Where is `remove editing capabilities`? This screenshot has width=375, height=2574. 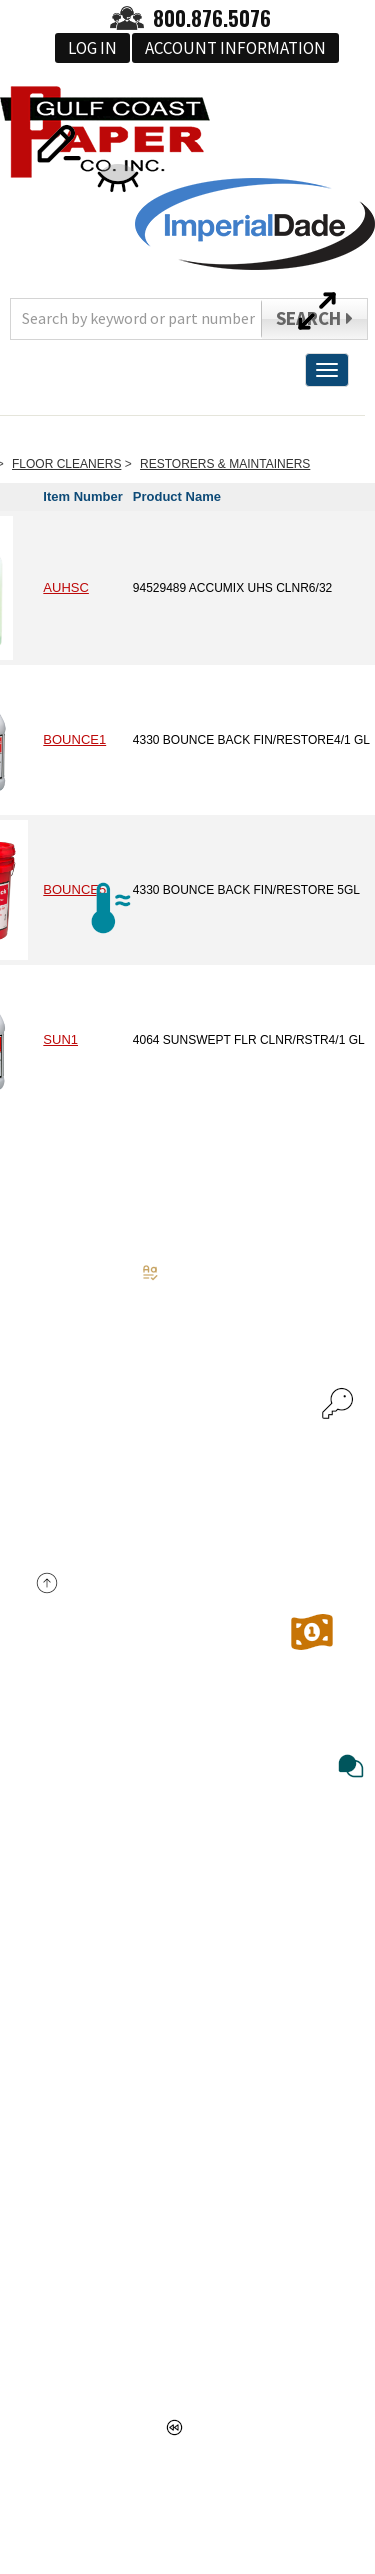
remove editing capabilities is located at coordinates (57, 143).